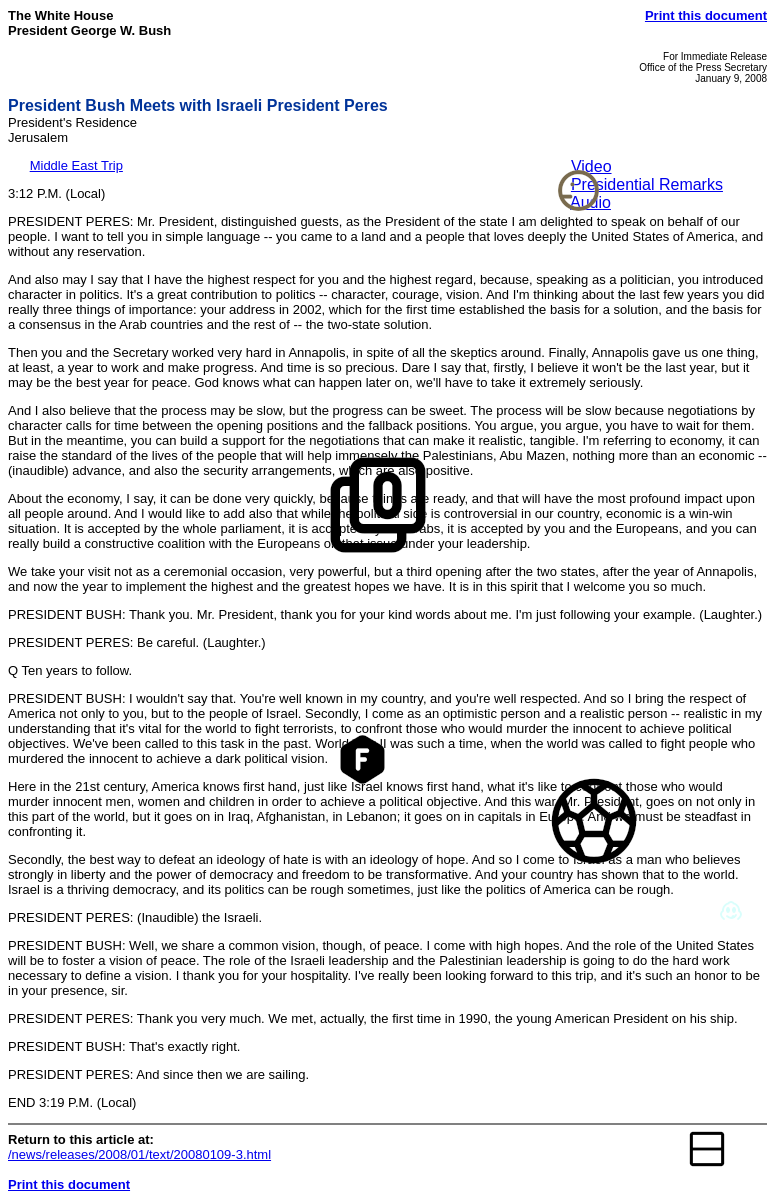 The height and width of the screenshot is (1200, 775). I want to click on split view horizontally, so click(707, 1149).